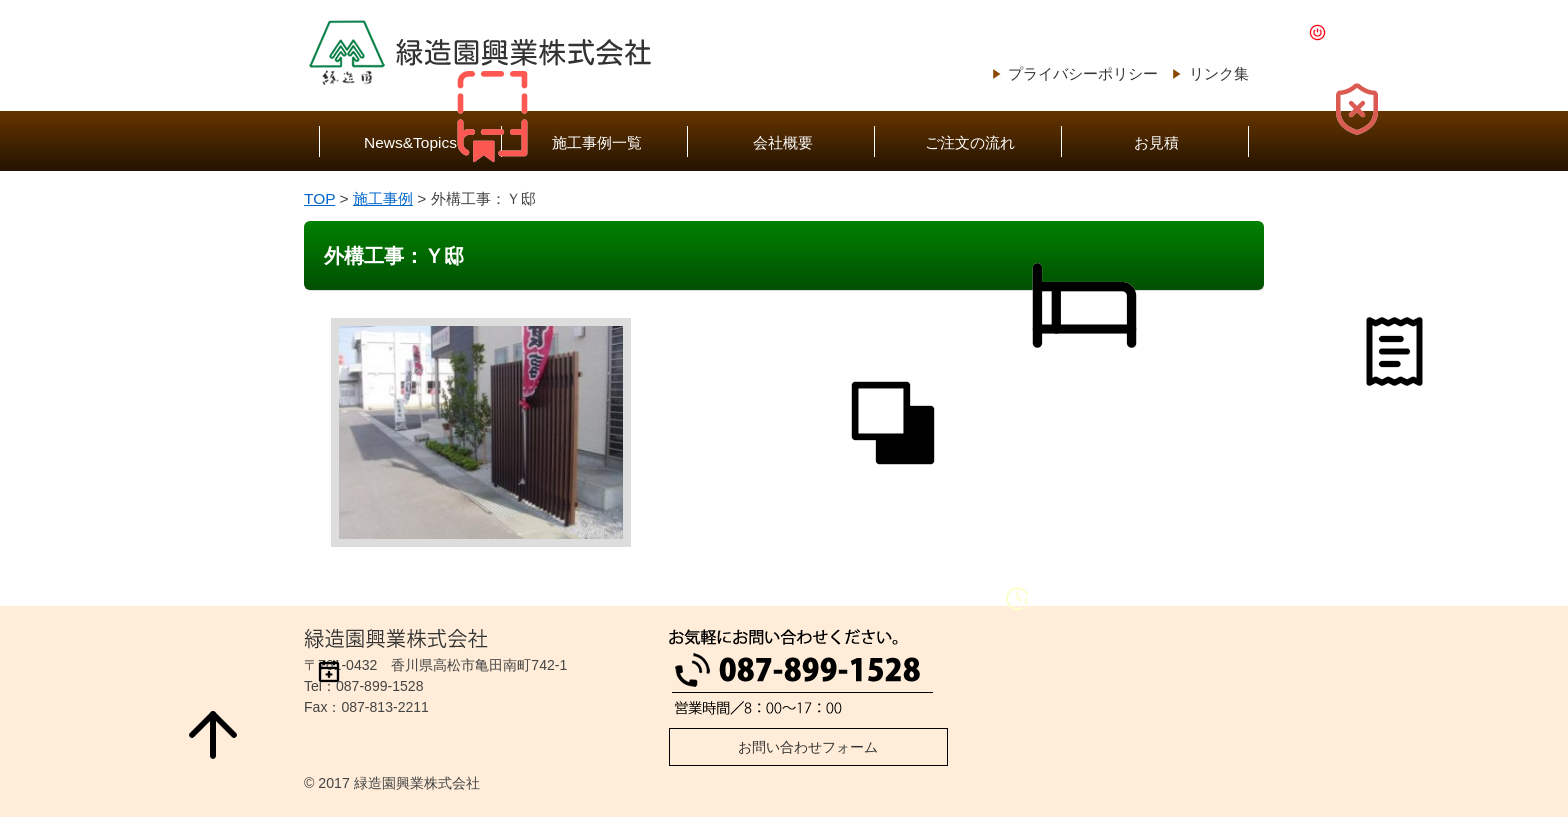 Image resolution: width=1568 pixels, height=817 pixels. Describe the element at coordinates (329, 672) in the screenshot. I see `add a new event to the calendar` at that location.